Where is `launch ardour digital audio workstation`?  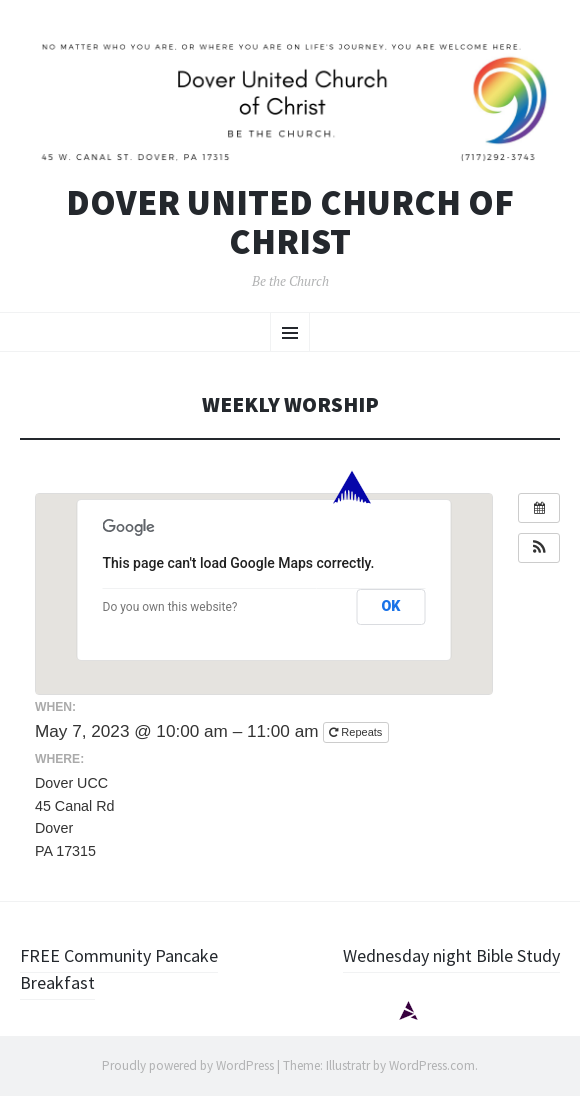 launch ardour digital audio workstation is located at coordinates (352, 487).